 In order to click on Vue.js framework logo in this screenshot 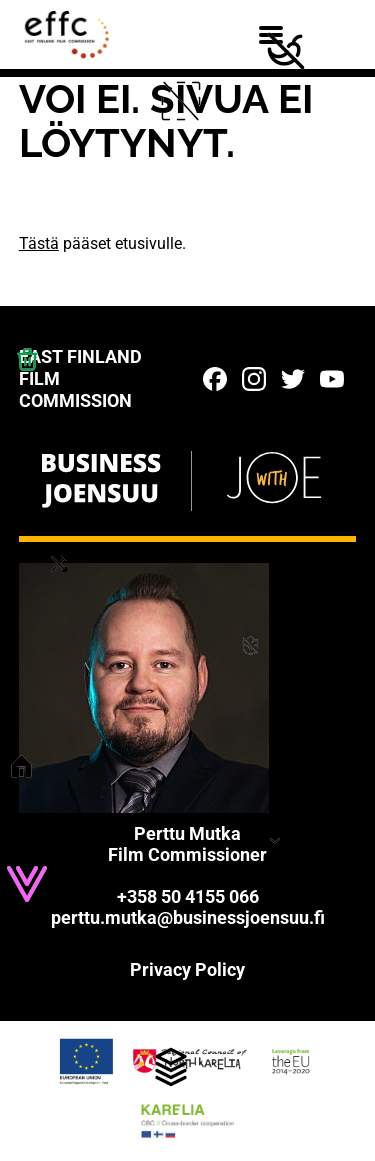, I will do `click(27, 884)`.